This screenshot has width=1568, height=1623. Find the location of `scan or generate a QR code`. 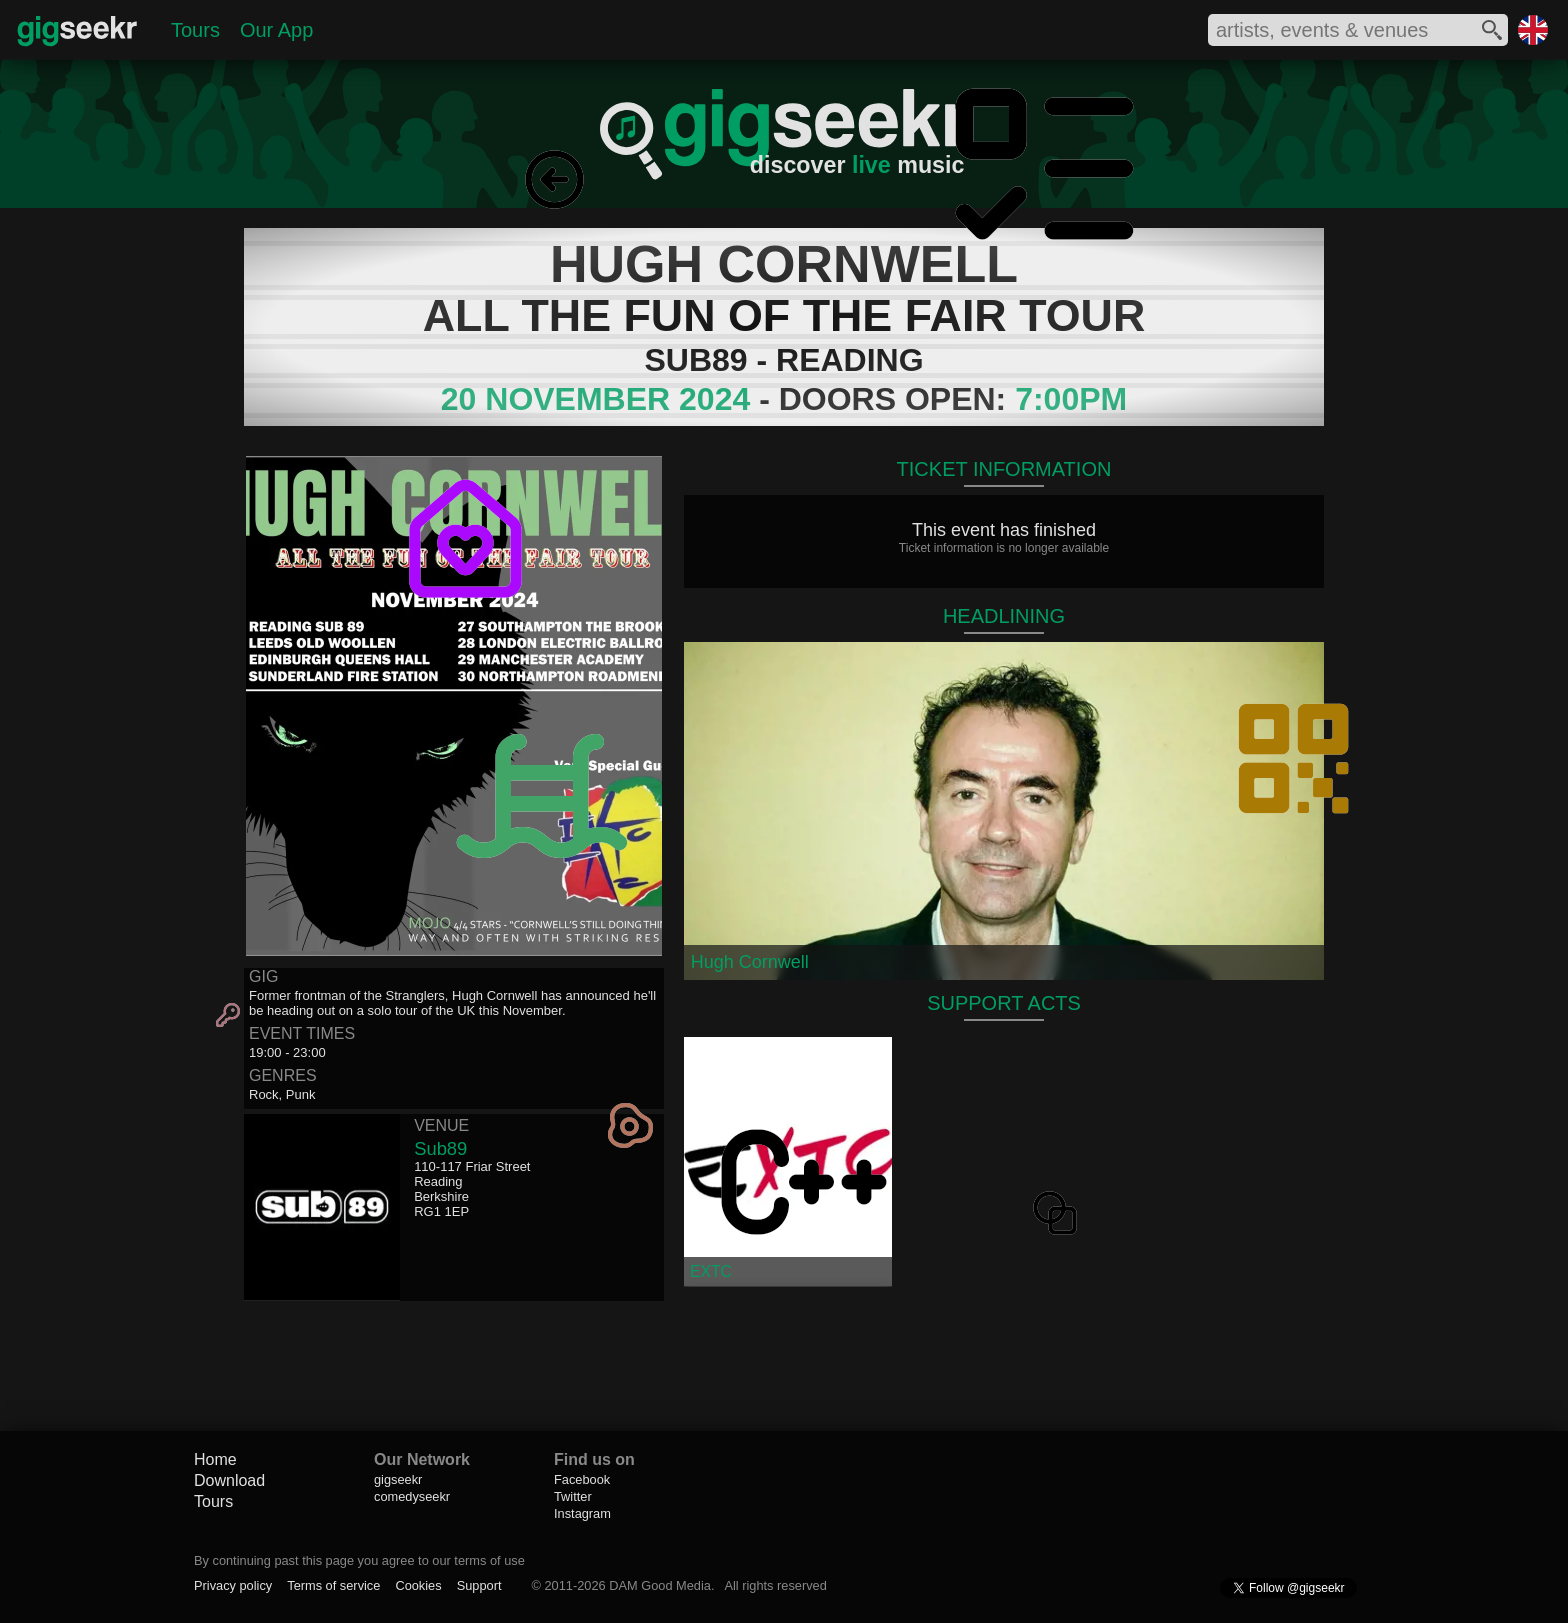

scan or generate a QR code is located at coordinates (1293, 758).